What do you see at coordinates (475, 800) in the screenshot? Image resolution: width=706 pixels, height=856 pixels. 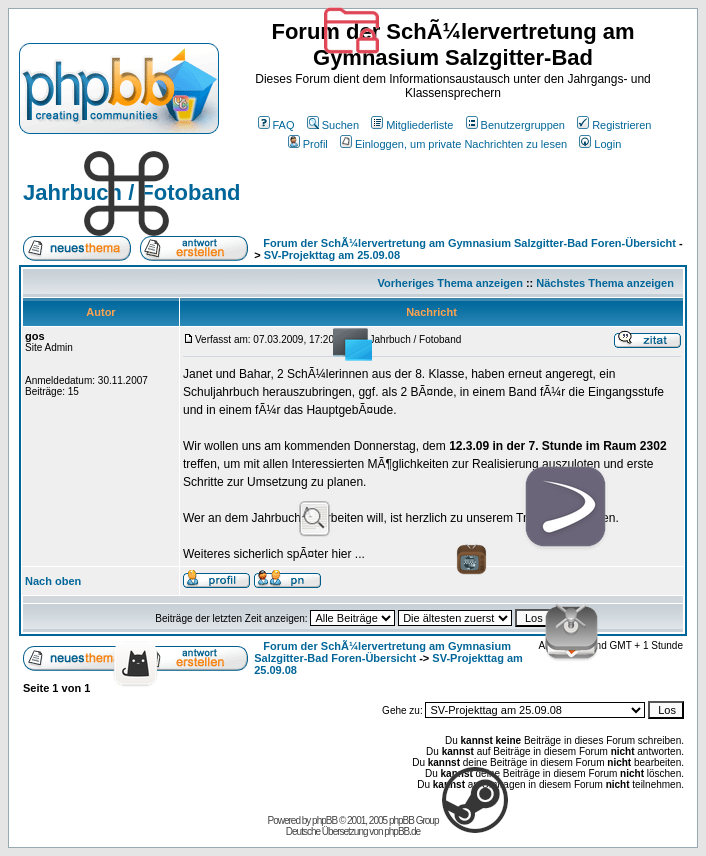 I see `open steam gaming platform` at bounding box center [475, 800].